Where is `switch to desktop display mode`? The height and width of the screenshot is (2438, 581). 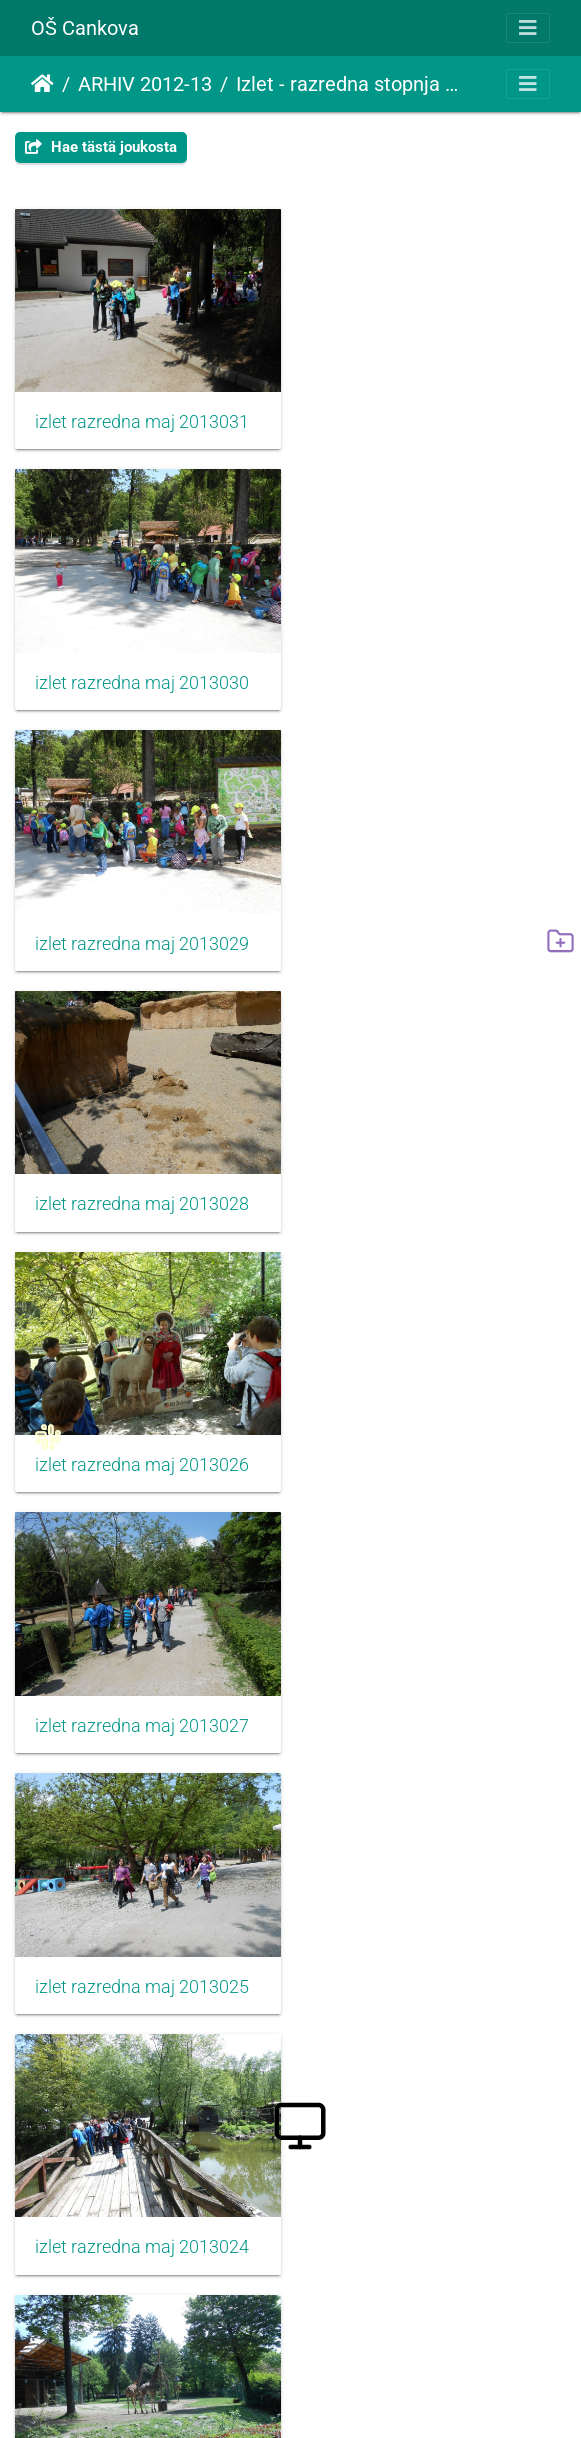
switch to desktop display mode is located at coordinates (300, 2126).